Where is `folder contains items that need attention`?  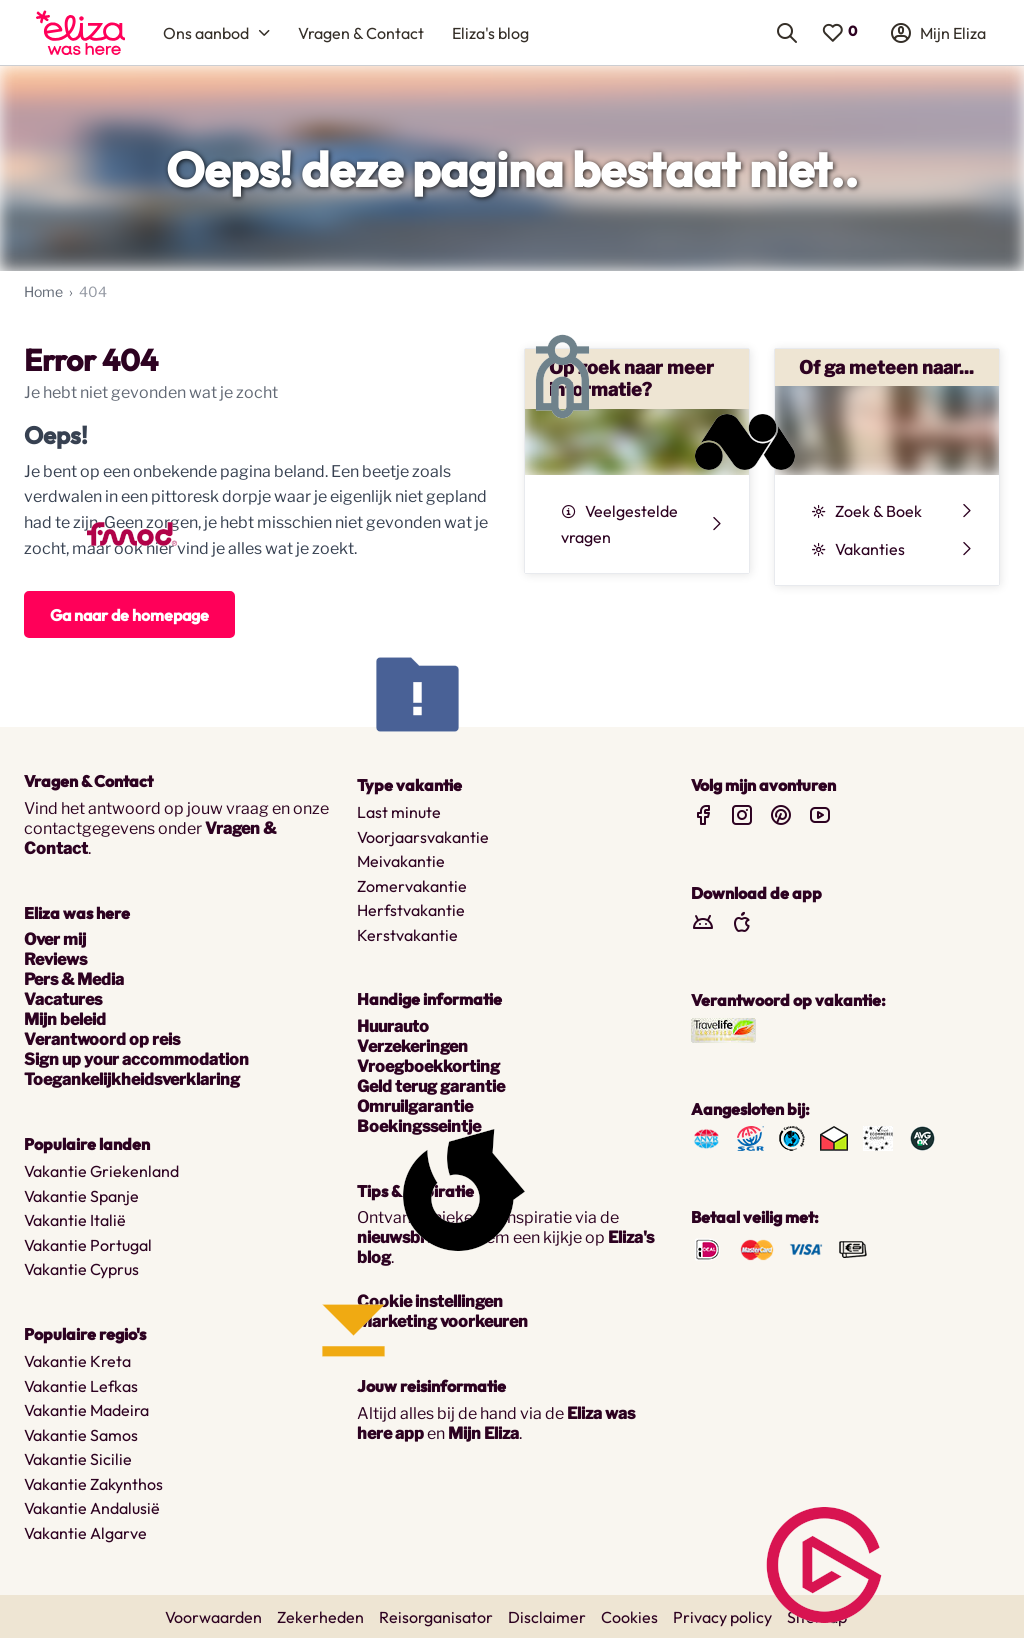 folder contains items that need attention is located at coordinates (417, 694).